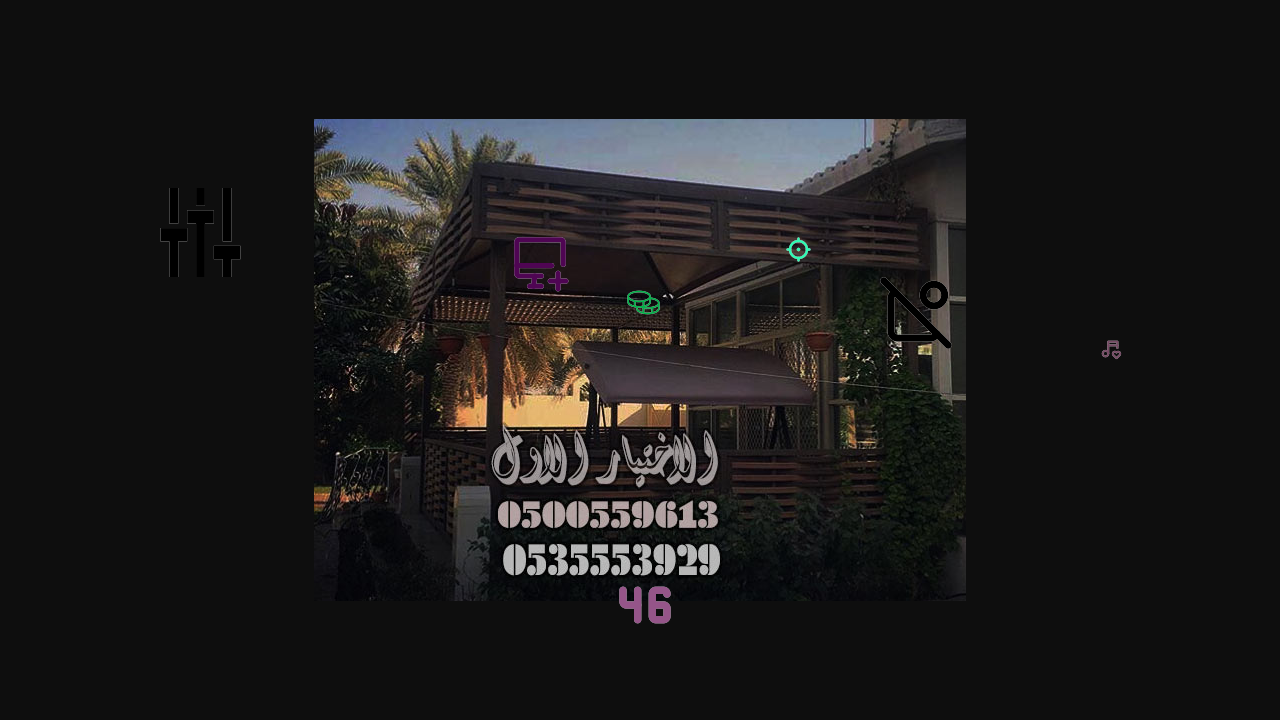  What do you see at coordinates (1111, 349) in the screenshot?
I see `add song to favorites` at bounding box center [1111, 349].